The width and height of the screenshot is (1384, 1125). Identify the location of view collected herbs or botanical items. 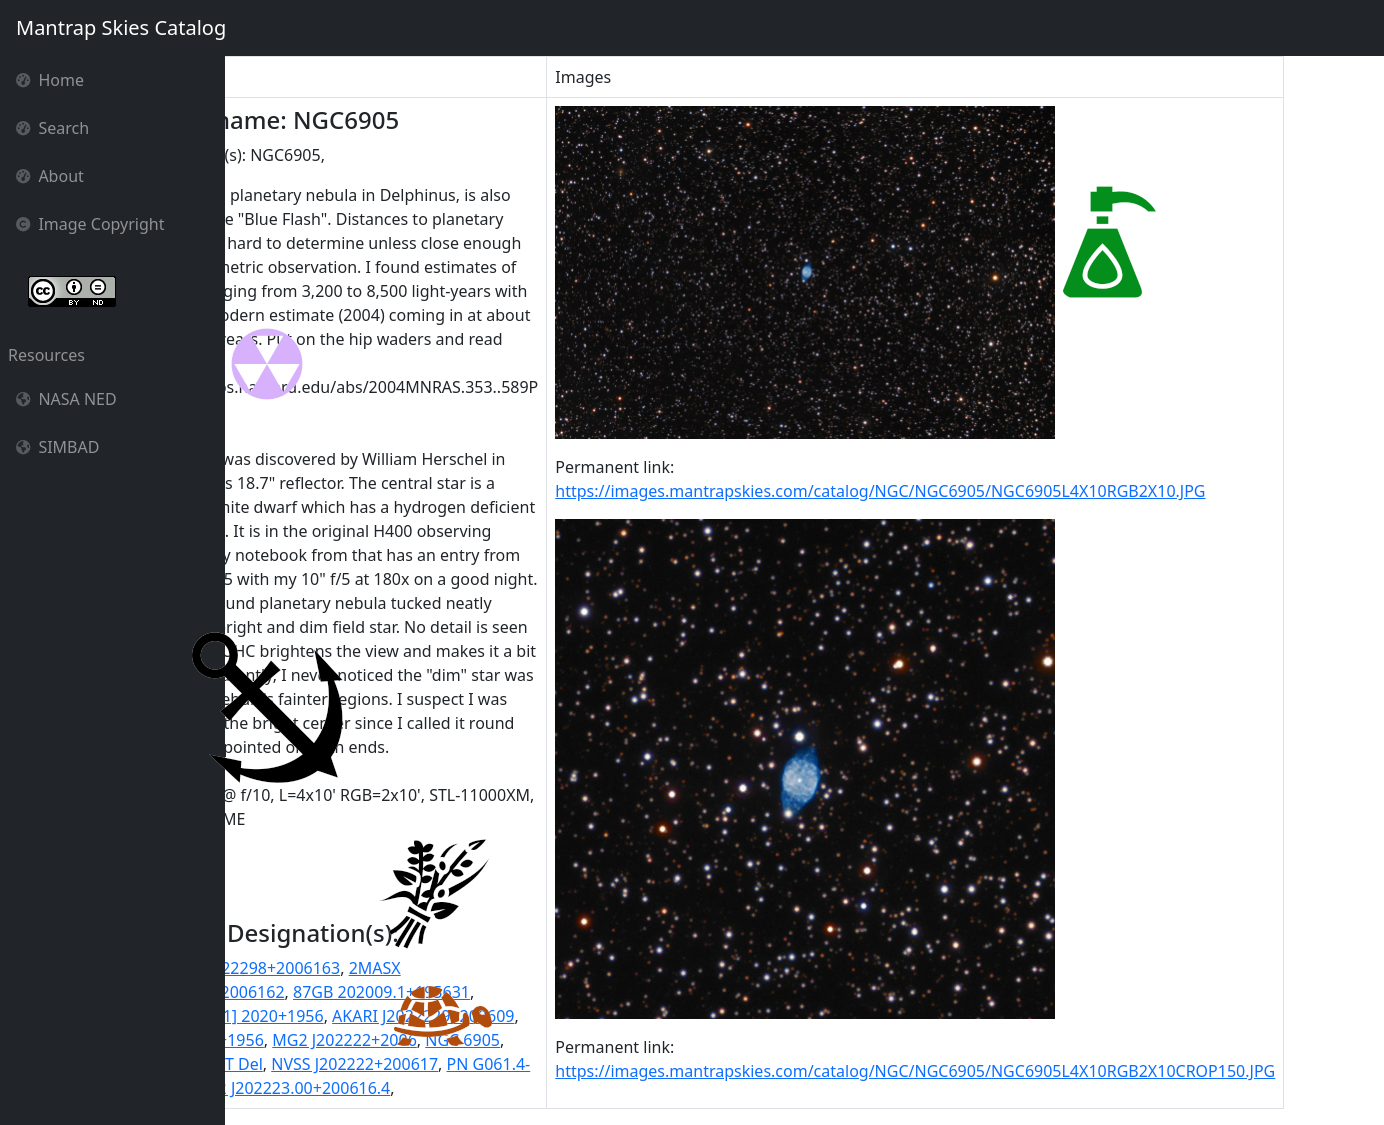
(434, 894).